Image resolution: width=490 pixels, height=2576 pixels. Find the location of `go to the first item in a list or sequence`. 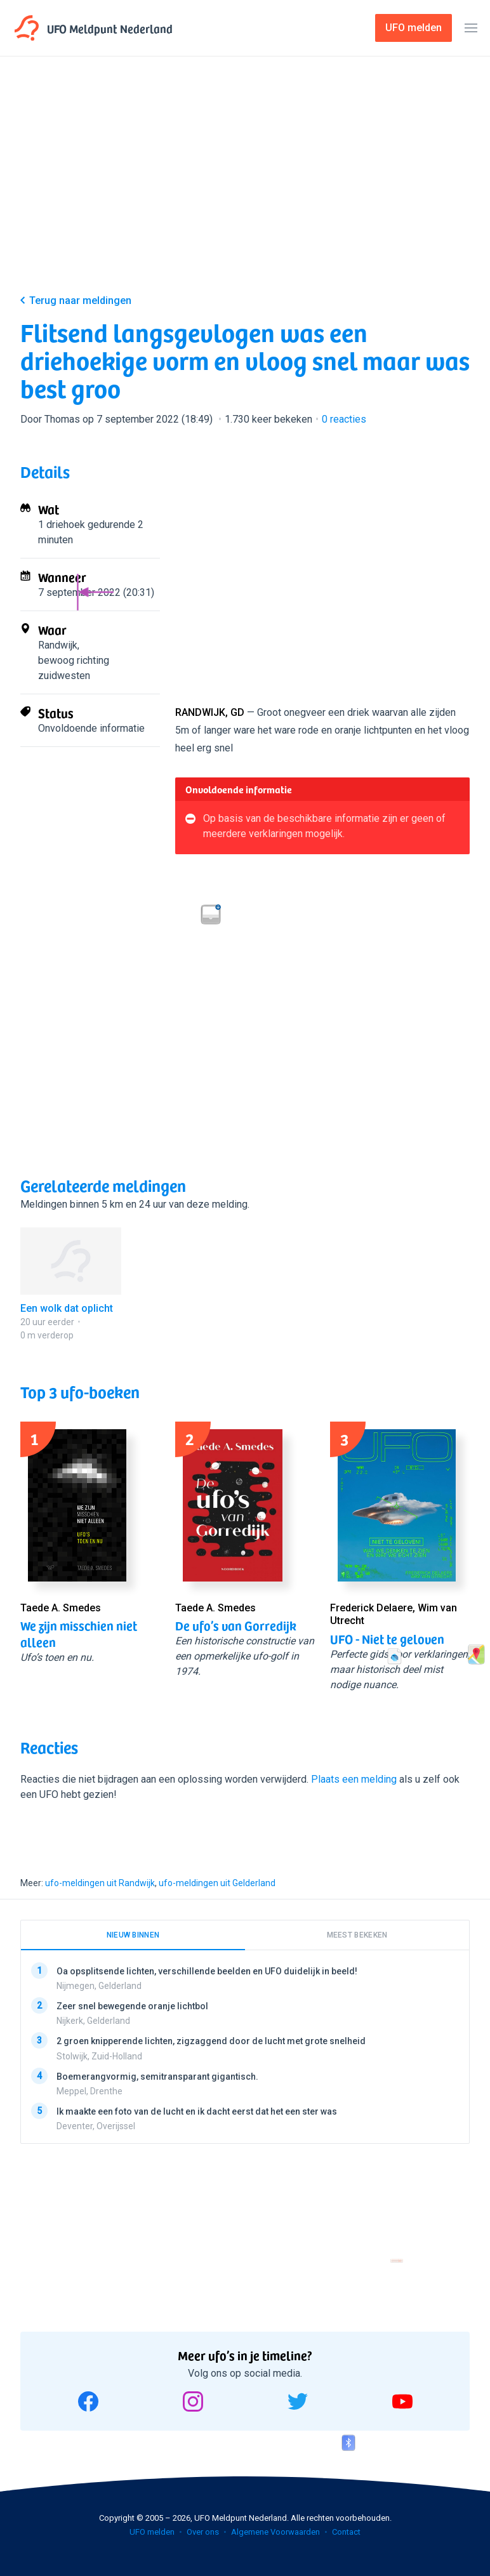

go to the first item in a list or sequence is located at coordinates (95, 592).